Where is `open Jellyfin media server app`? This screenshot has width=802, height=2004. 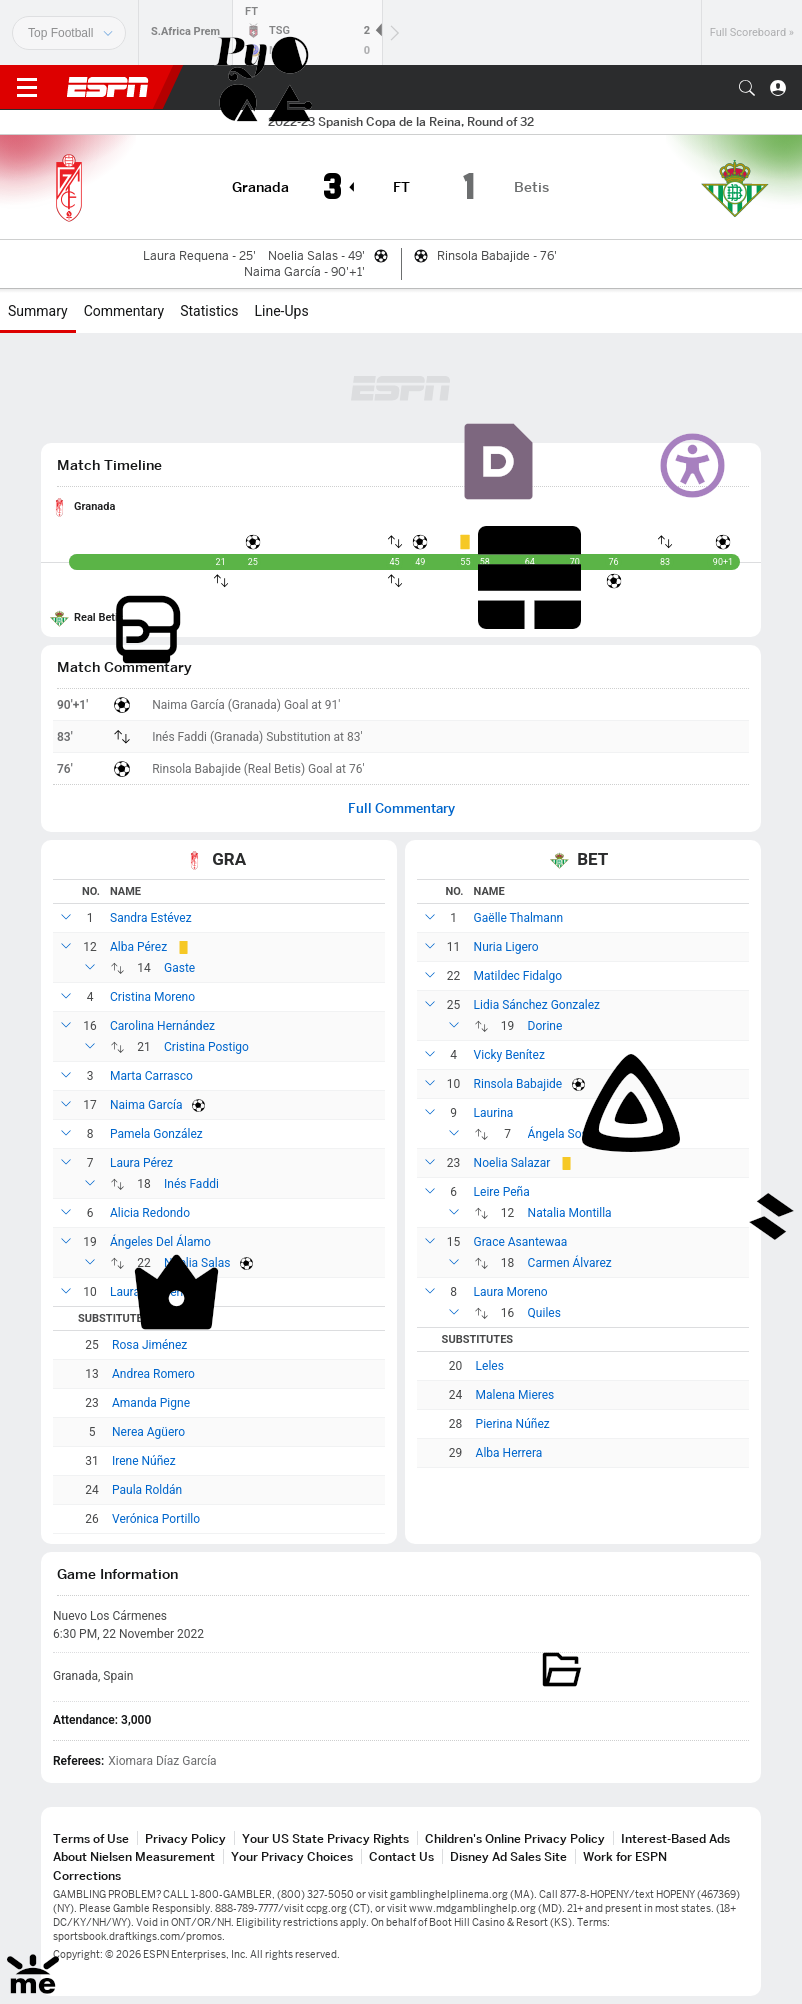
open Jellyfin media server app is located at coordinates (631, 1103).